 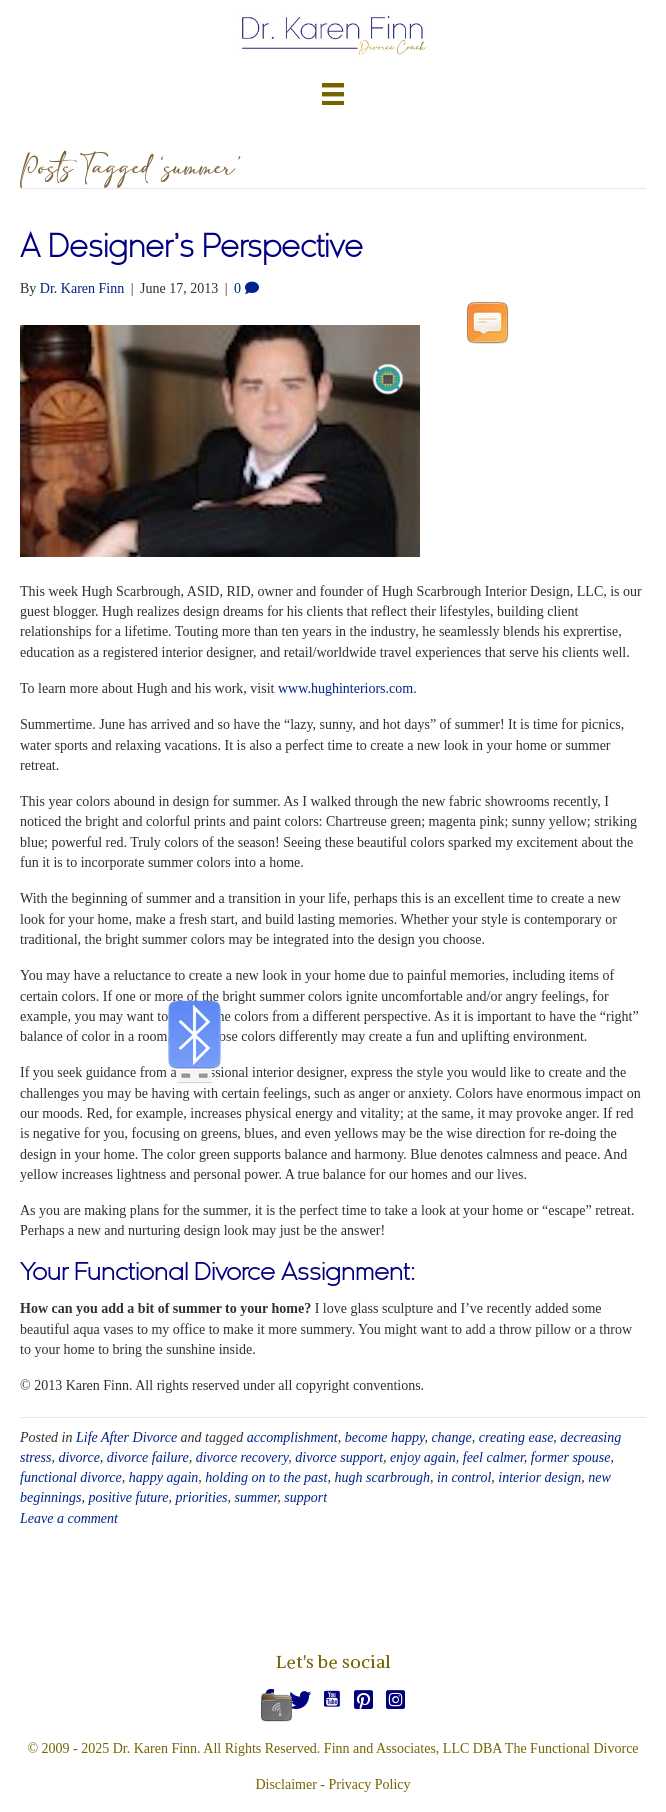 What do you see at coordinates (388, 379) in the screenshot?
I see `access hardware driver settings` at bounding box center [388, 379].